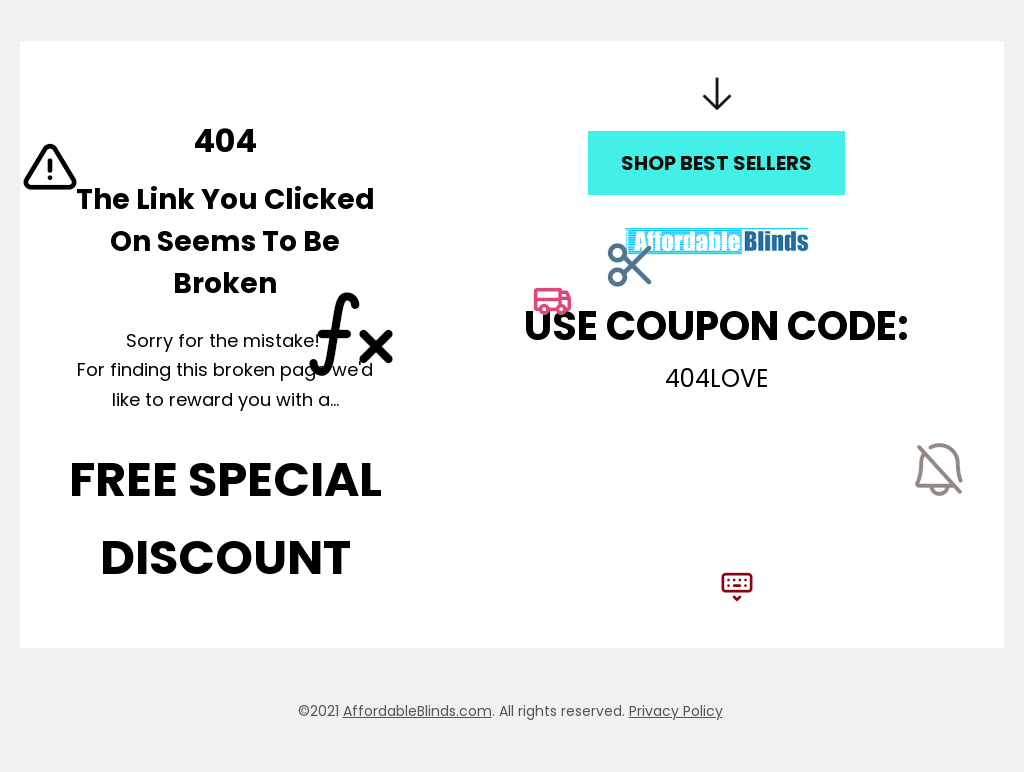  I want to click on mute notifications, so click(939, 469).